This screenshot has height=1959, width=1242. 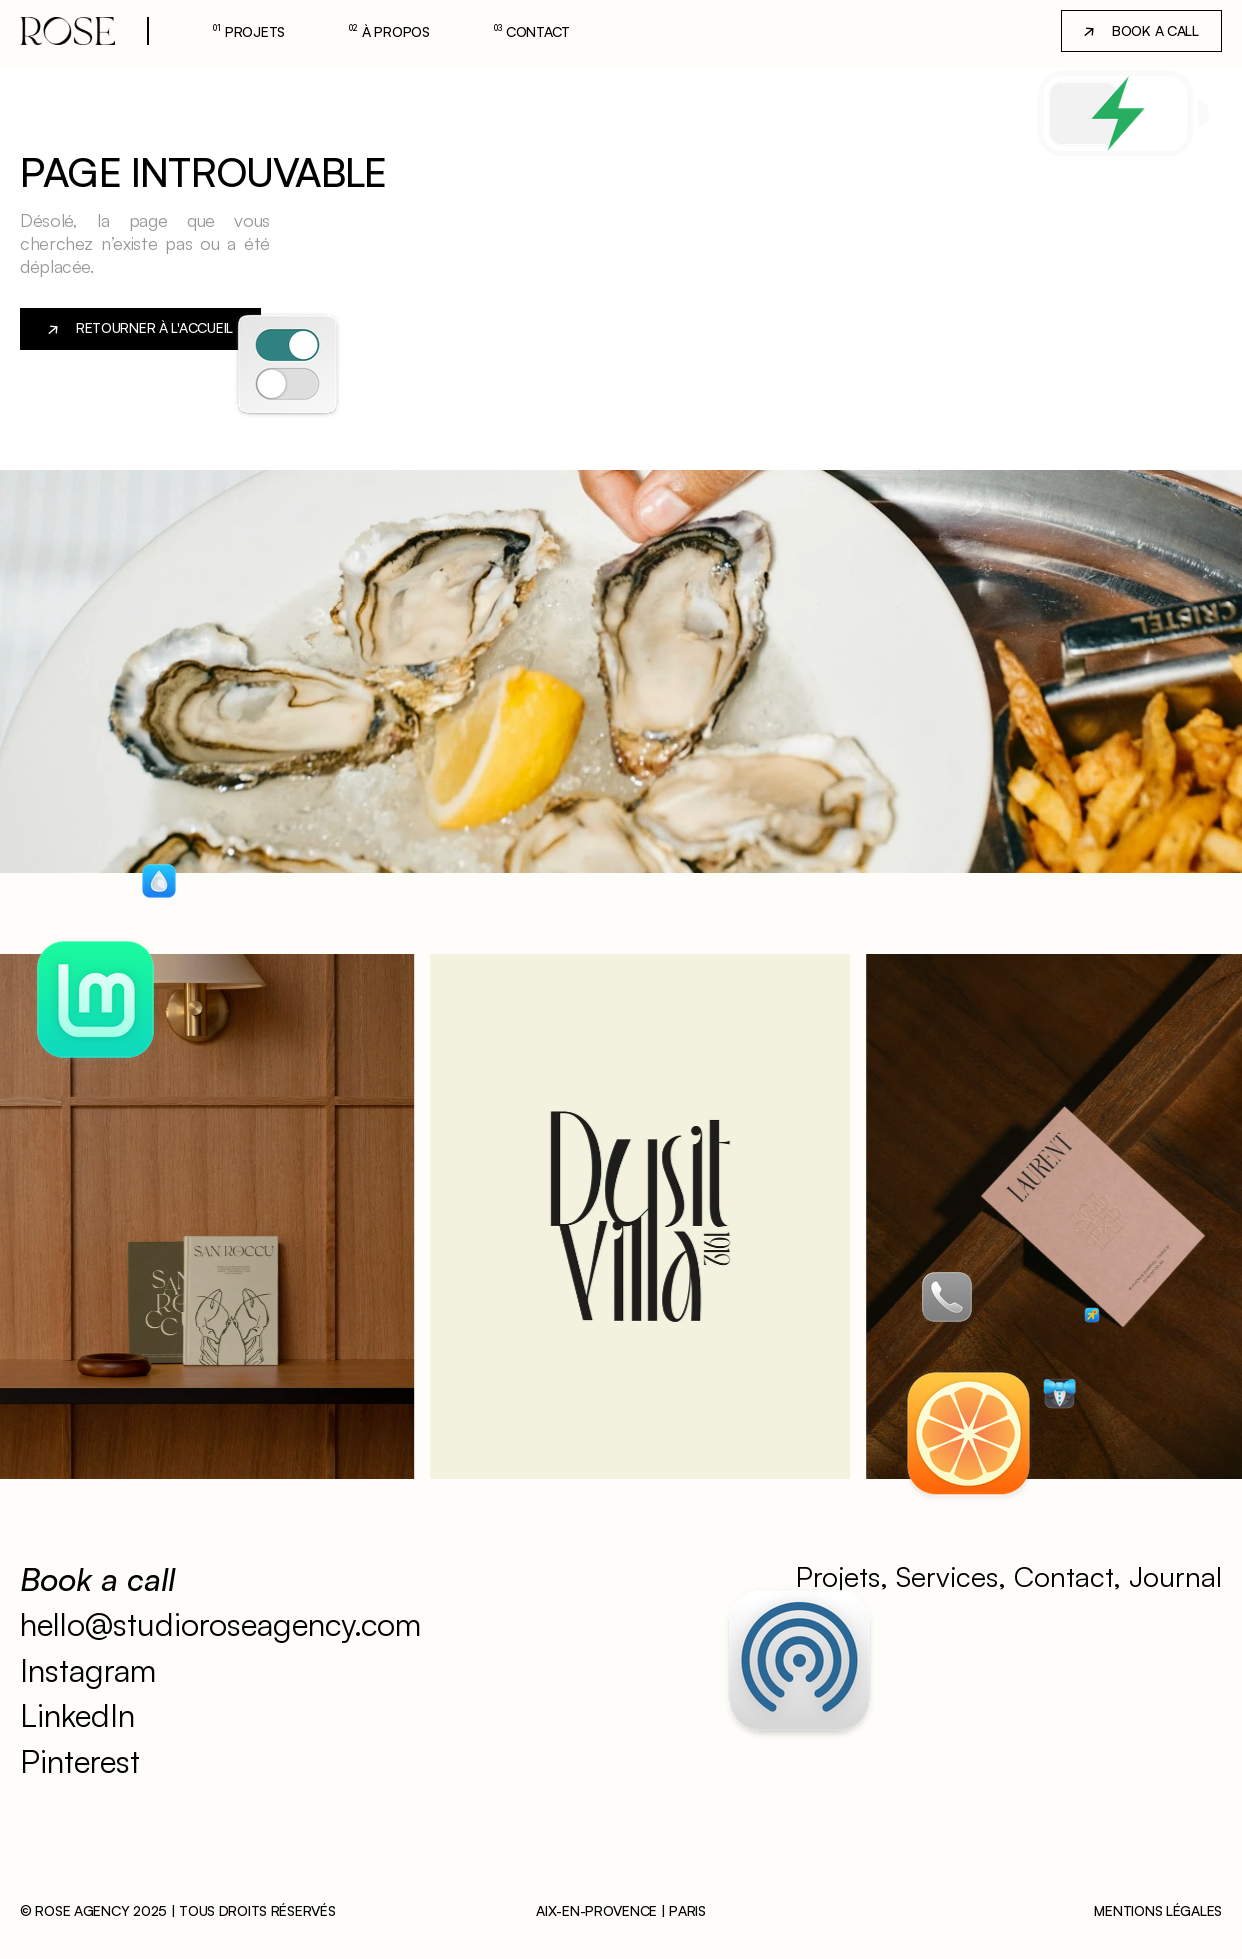 What do you see at coordinates (1092, 1315) in the screenshot?
I see `launch VMware Remote Console application` at bounding box center [1092, 1315].